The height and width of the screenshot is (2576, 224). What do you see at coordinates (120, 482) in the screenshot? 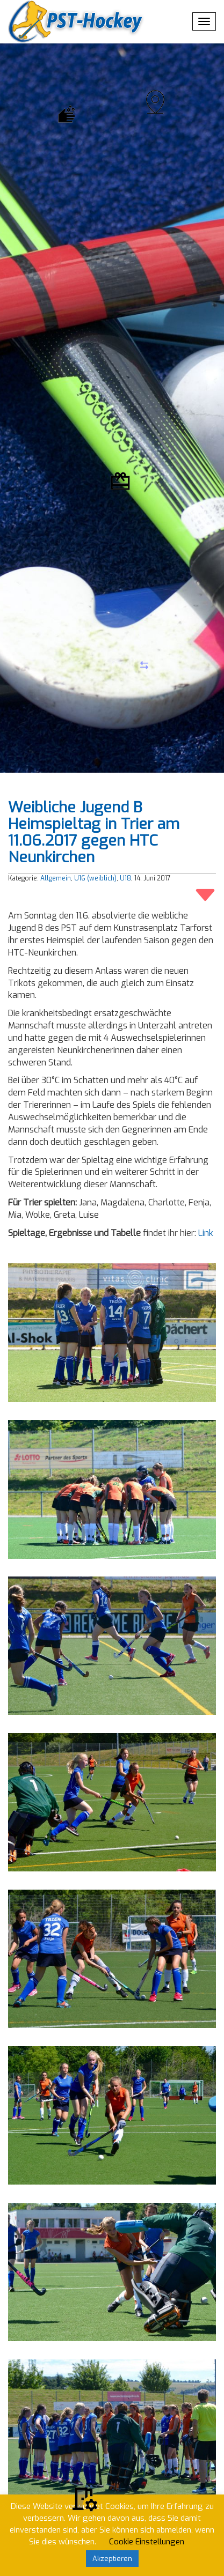
I see `view or redeem a gift card` at bounding box center [120, 482].